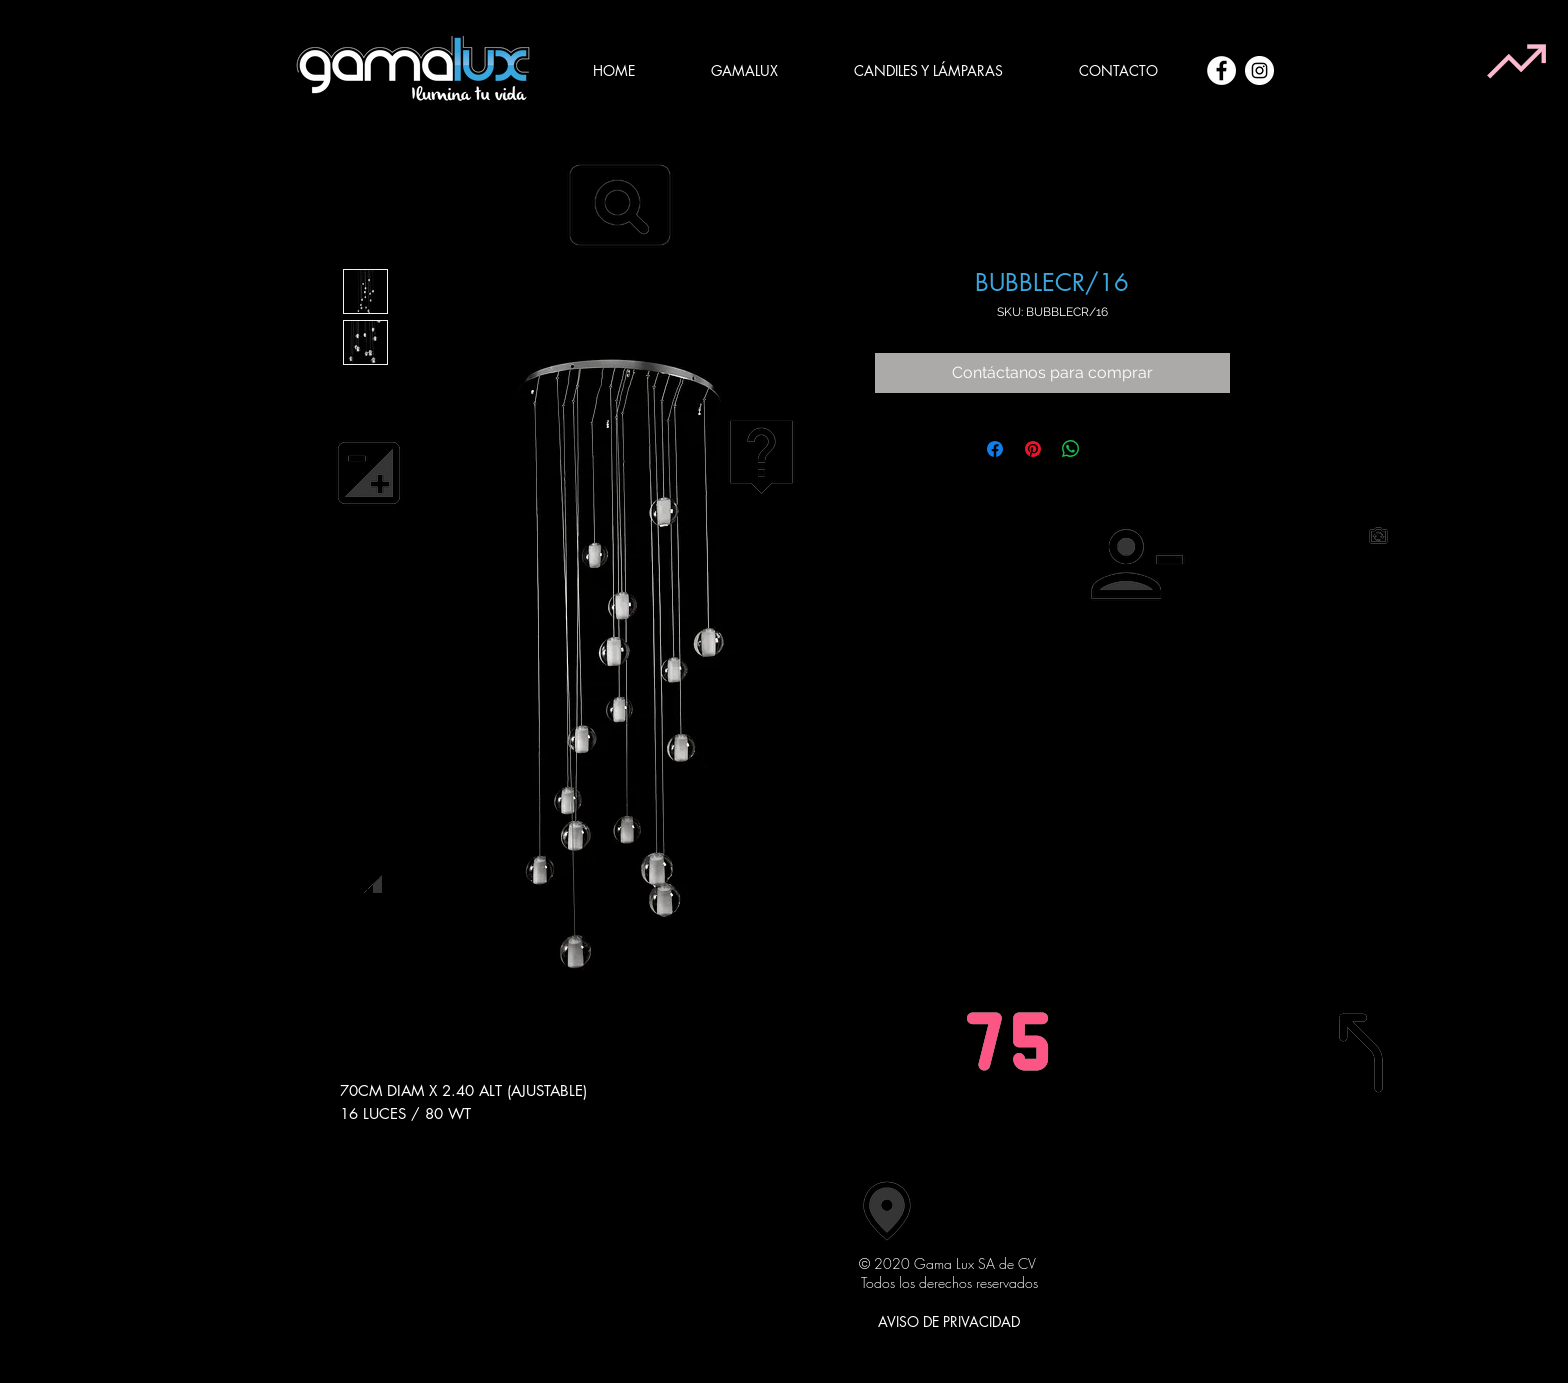  Describe the element at coordinates (1135, 564) in the screenshot. I see `remove a contact or friend` at that location.